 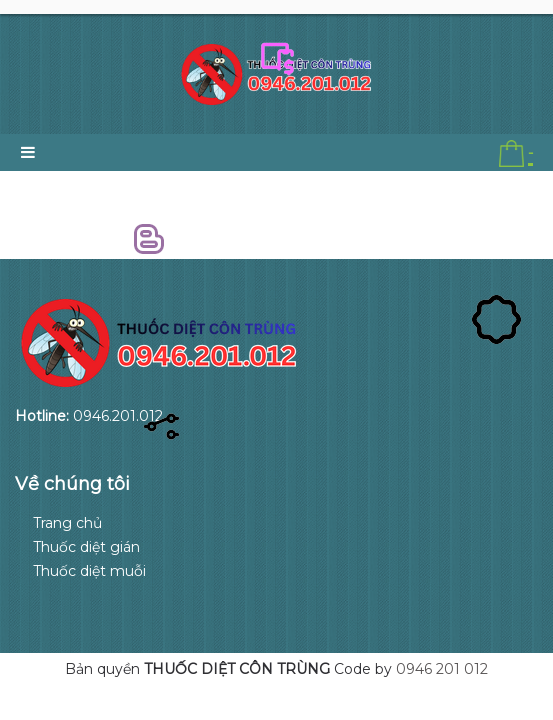 What do you see at coordinates (496, 319) in the screenshot?
I see `indicates an achievement or badge earned` at bounding box center [496, 319].